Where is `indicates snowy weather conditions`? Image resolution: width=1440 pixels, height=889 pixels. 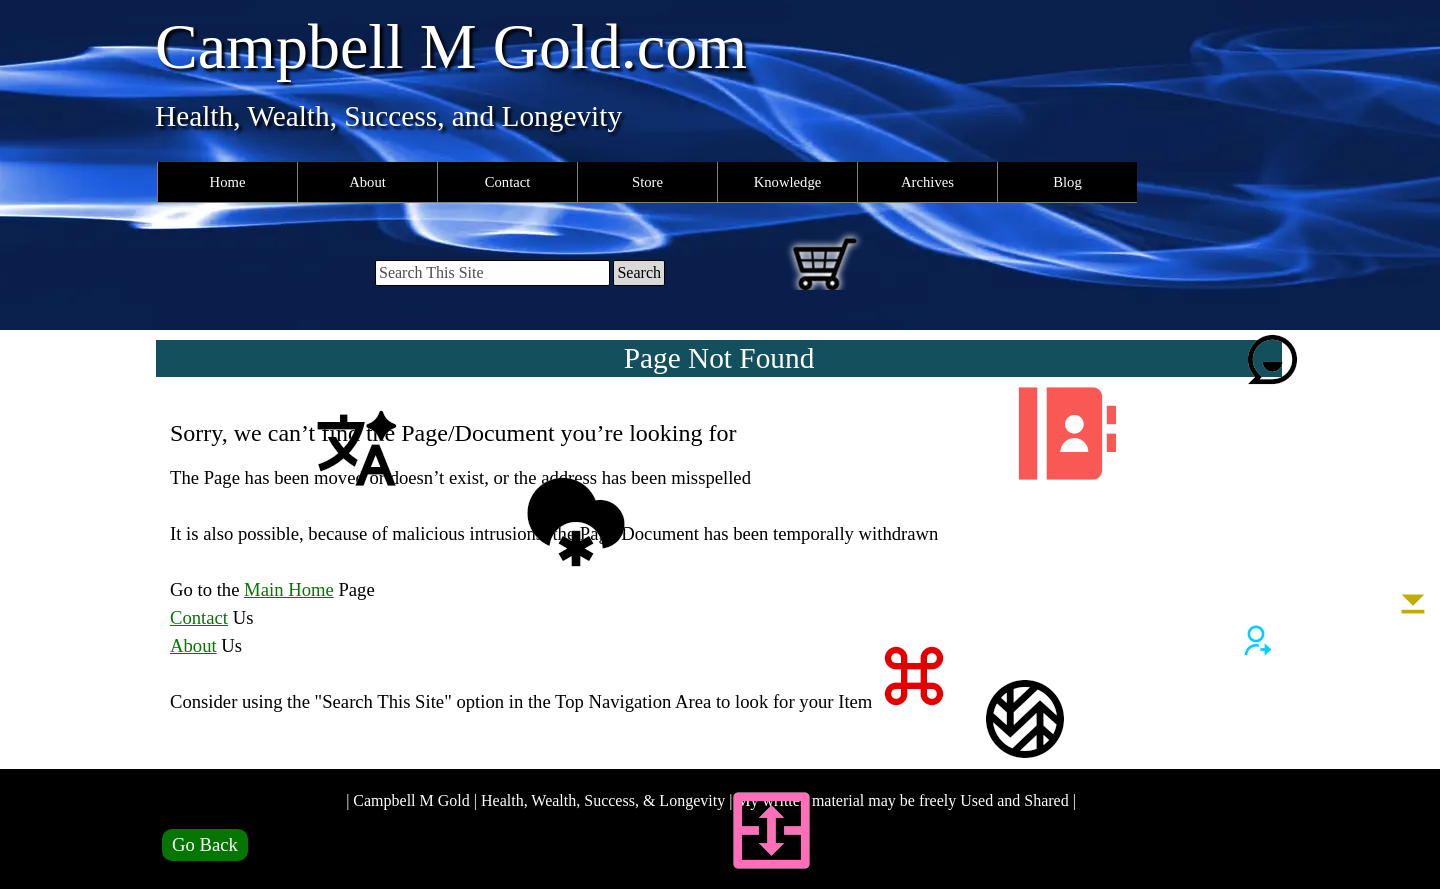 indicates snowy weather conditions is located at coordinates (576, 522).